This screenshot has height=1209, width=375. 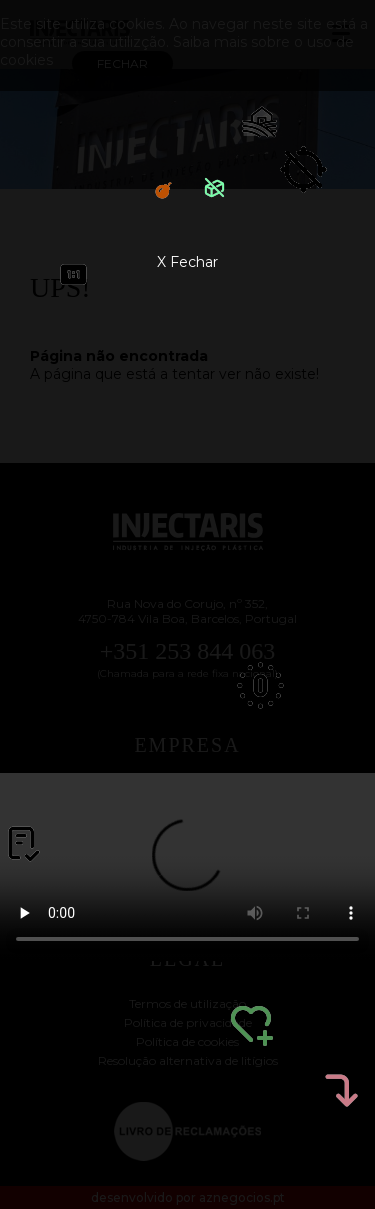 I want to click on access farm or agricultural settings, so click(x=259, y=122).